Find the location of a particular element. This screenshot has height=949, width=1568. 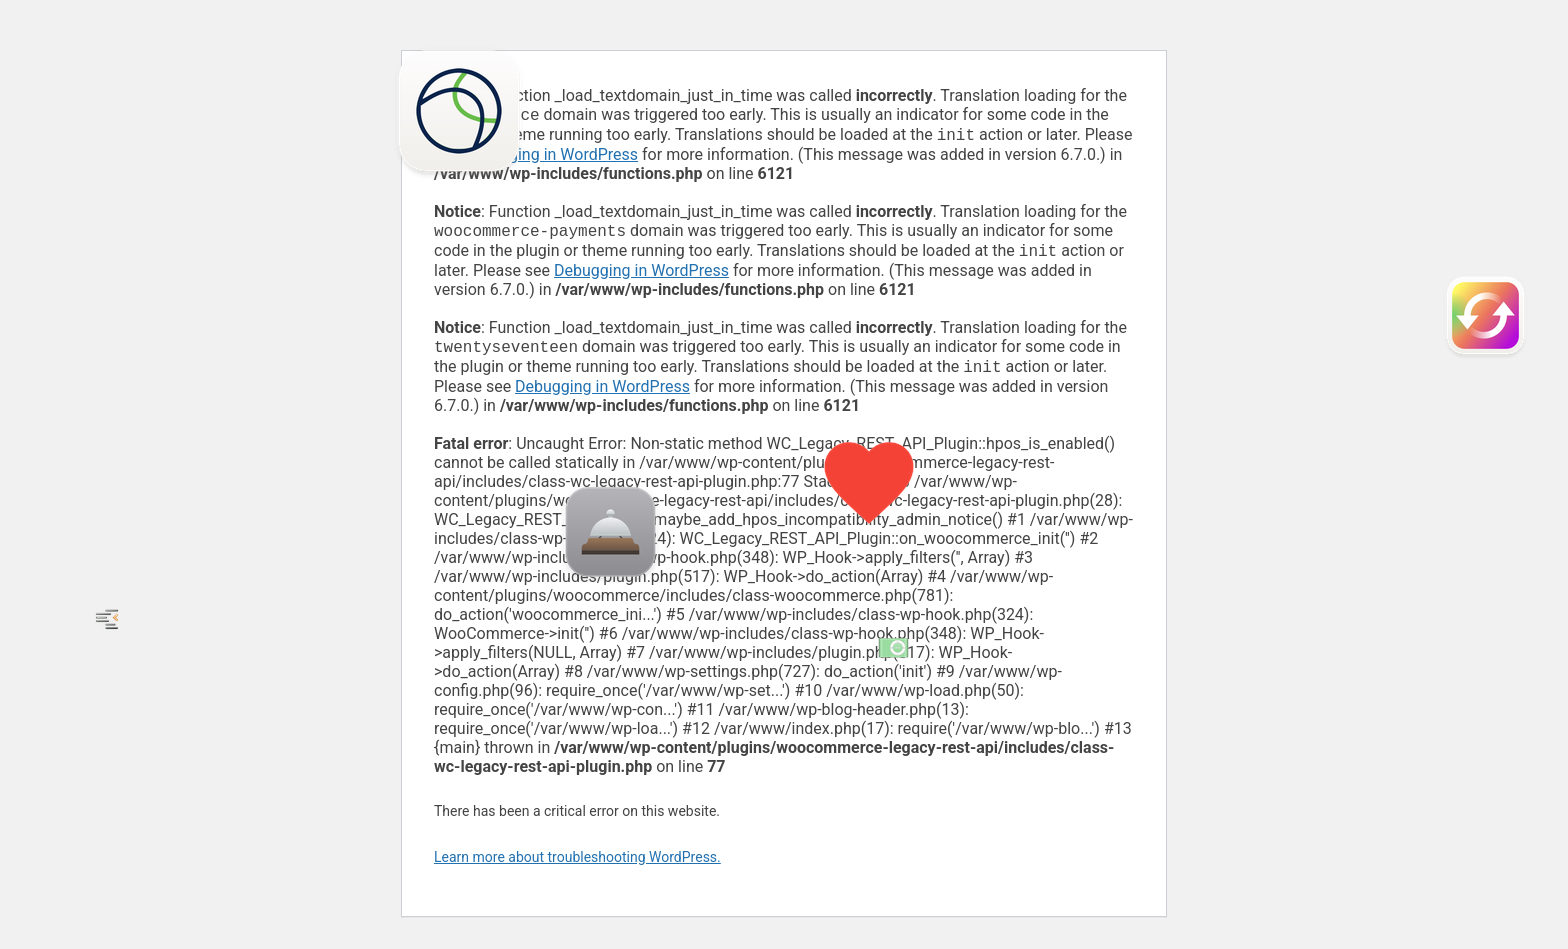

open switcheroo image converter app is located at coordinates (1485, 315).